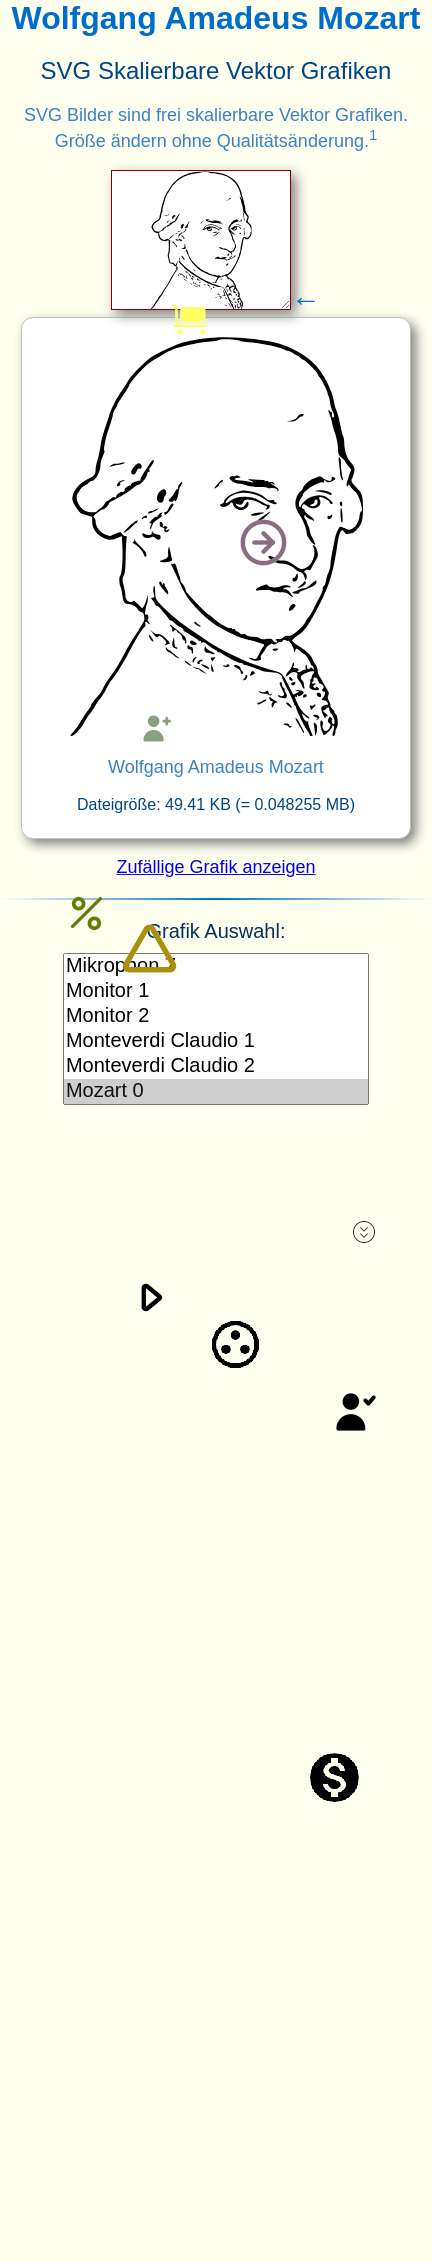 Image resolution: width=432 pixels, height=2262 pixels. Describe the element at coordinates (334, 1777) in the screenshot. I see `view earnings or payment information` at that location.